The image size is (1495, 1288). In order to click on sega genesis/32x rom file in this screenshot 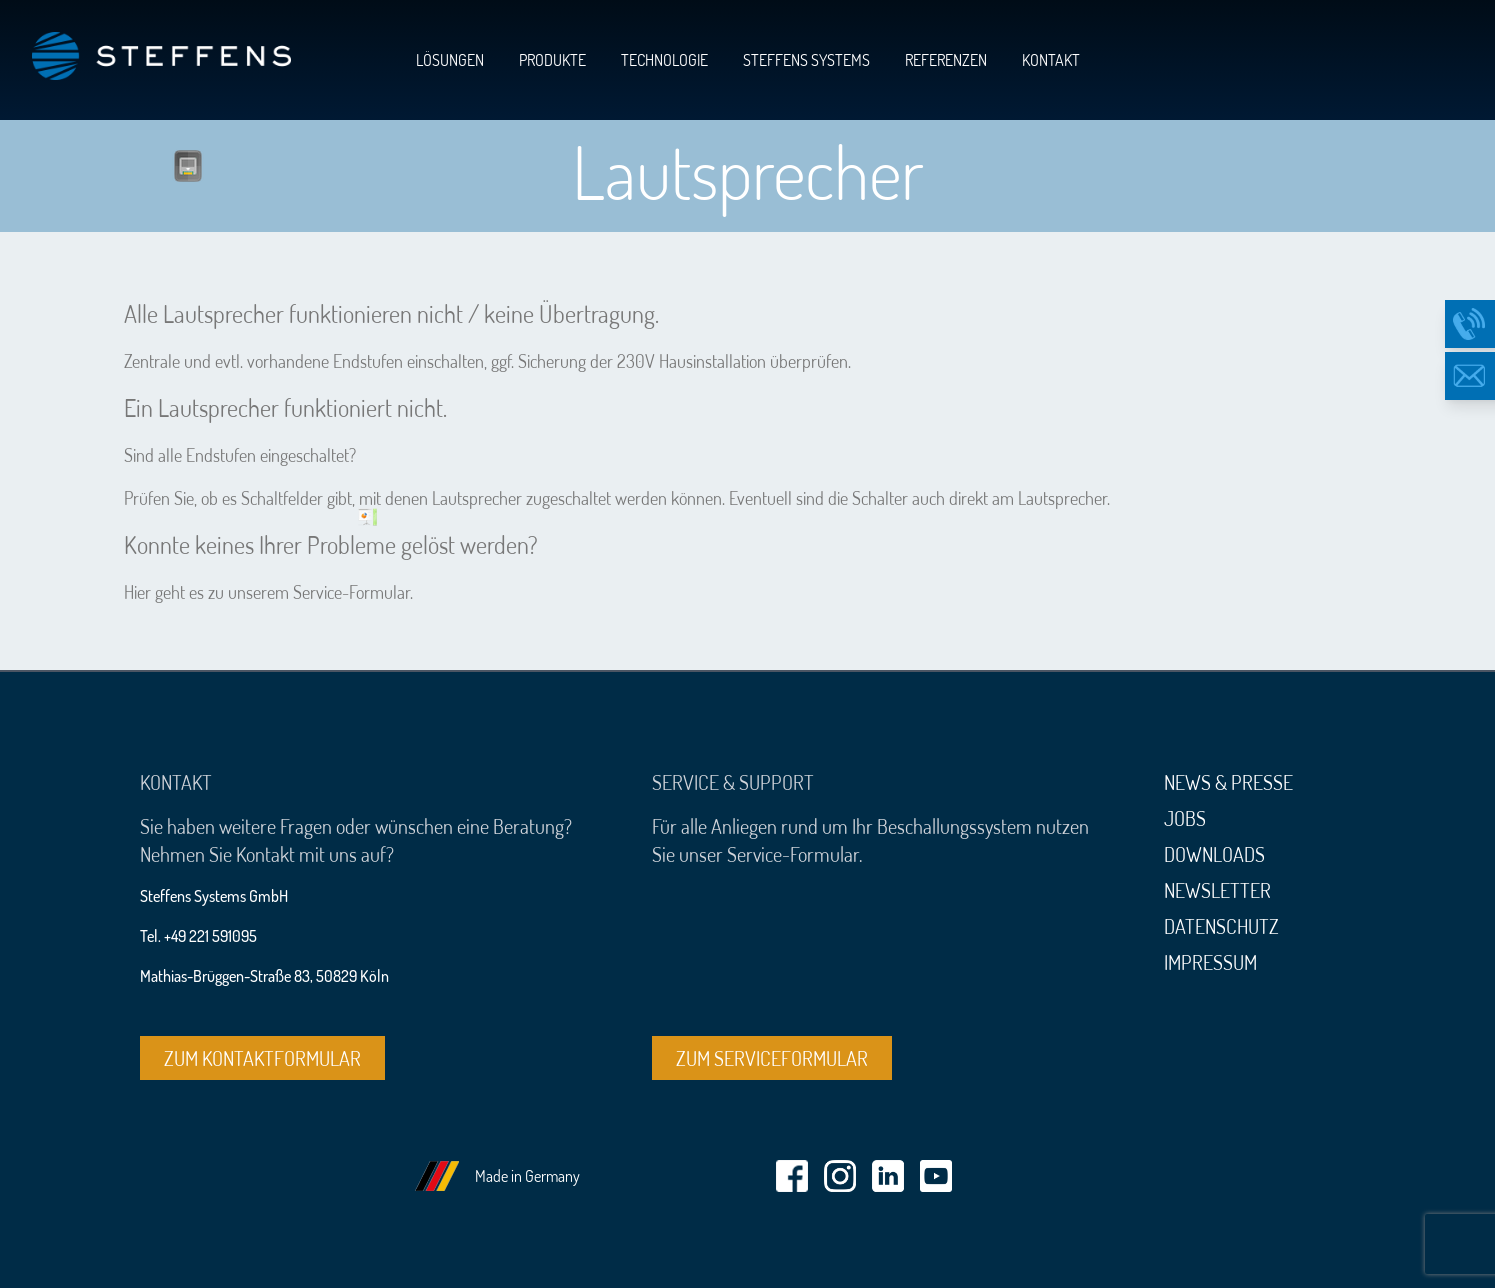, I will do `click(188, 166)`.